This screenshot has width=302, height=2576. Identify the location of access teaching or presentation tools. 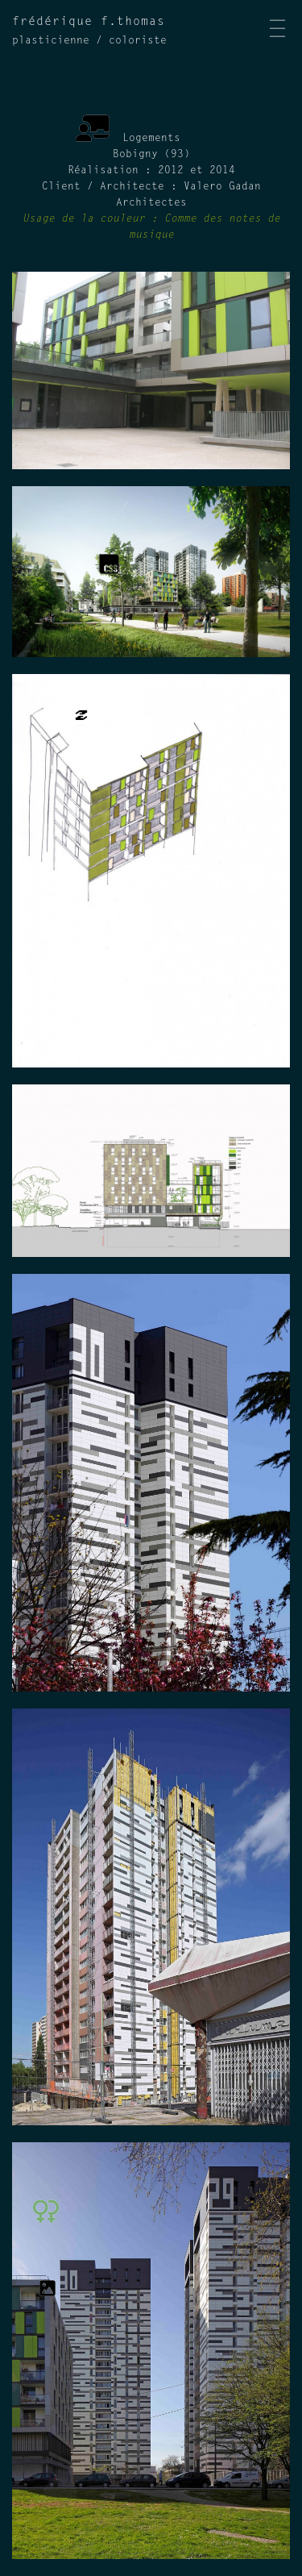
(93, 127).